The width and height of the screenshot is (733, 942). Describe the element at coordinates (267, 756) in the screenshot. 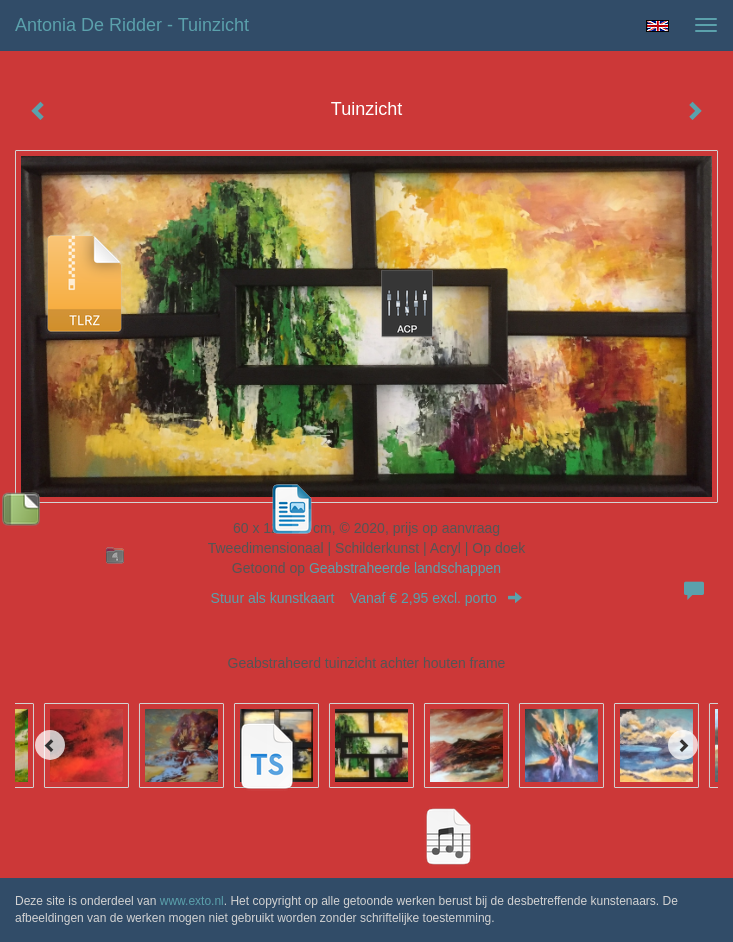

I see `typescript source code file` at that location.